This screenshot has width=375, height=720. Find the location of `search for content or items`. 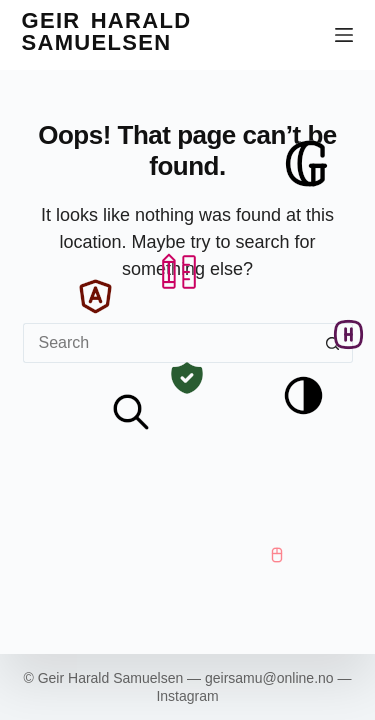

search for content or items is located at coordinates (131, 412).